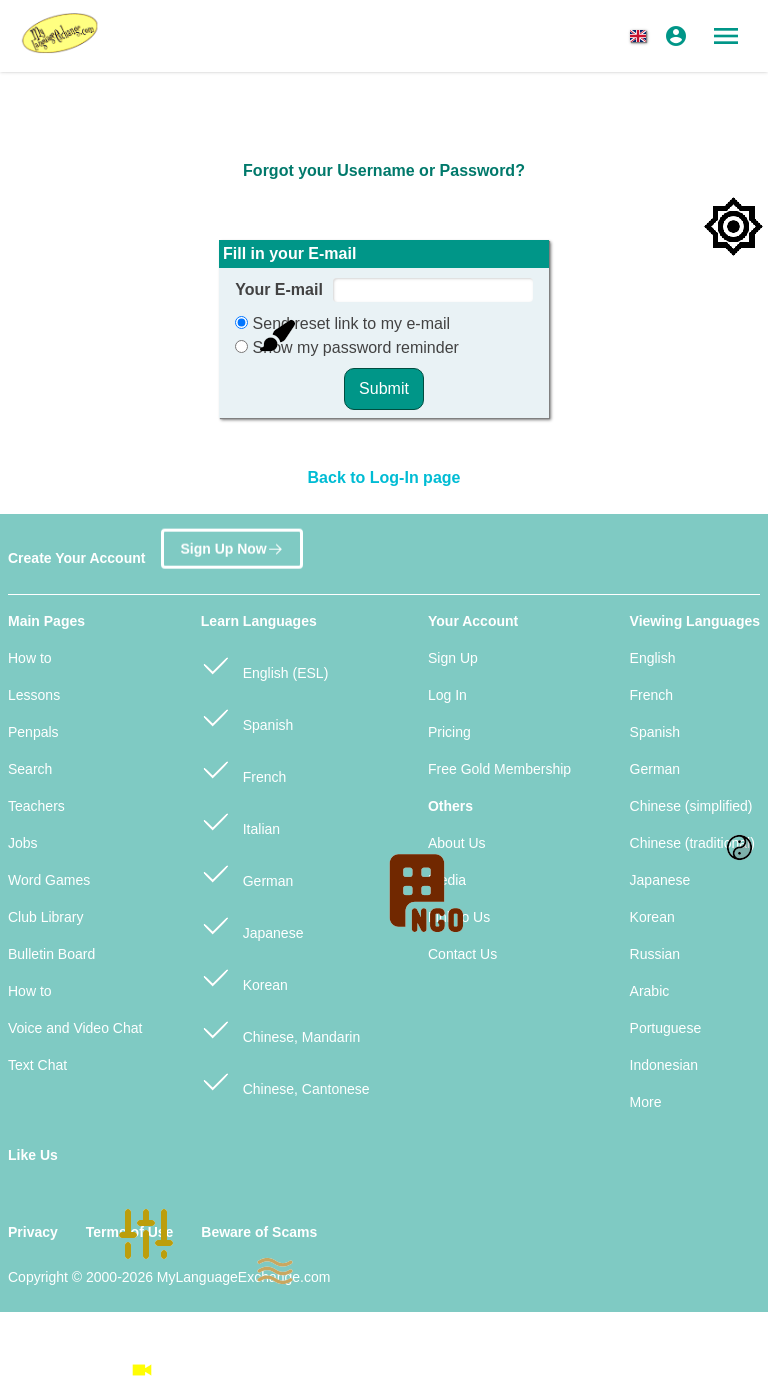 The width and height of the screenshot is (768, 1384). I want to click on start a video call, so click(142, 1370).